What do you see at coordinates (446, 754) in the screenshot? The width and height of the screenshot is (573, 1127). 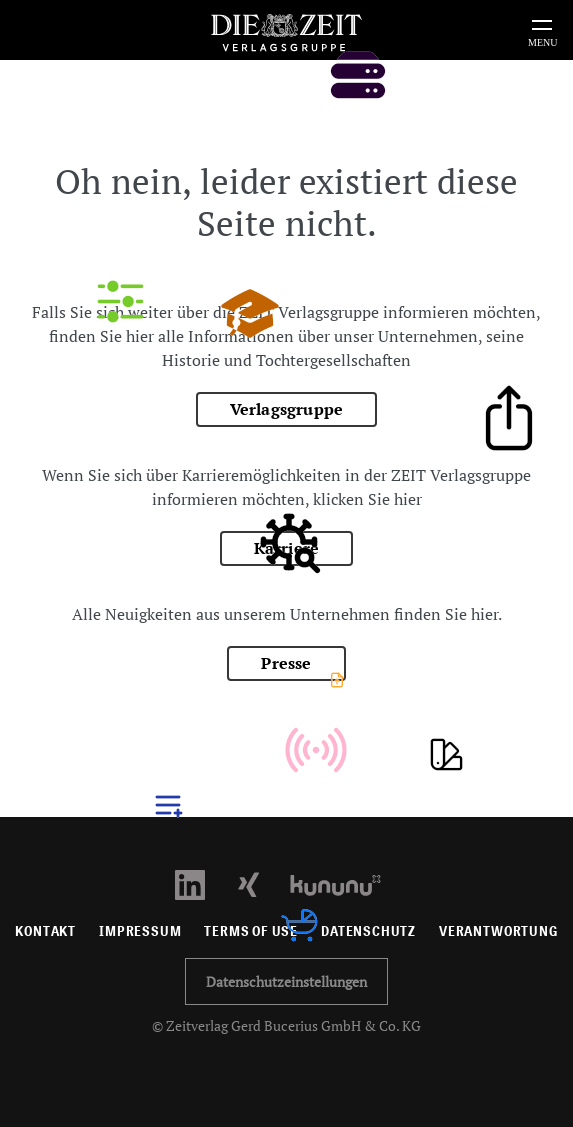 I see `select a color or theme` at bounding box center [446, 754].